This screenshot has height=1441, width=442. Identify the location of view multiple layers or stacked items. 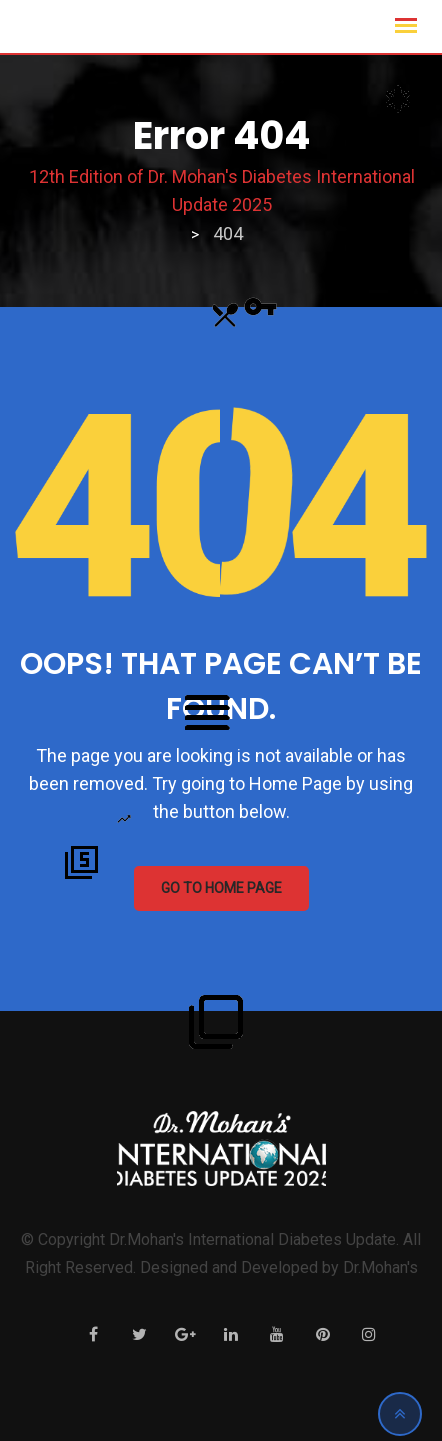
(216, 1022).